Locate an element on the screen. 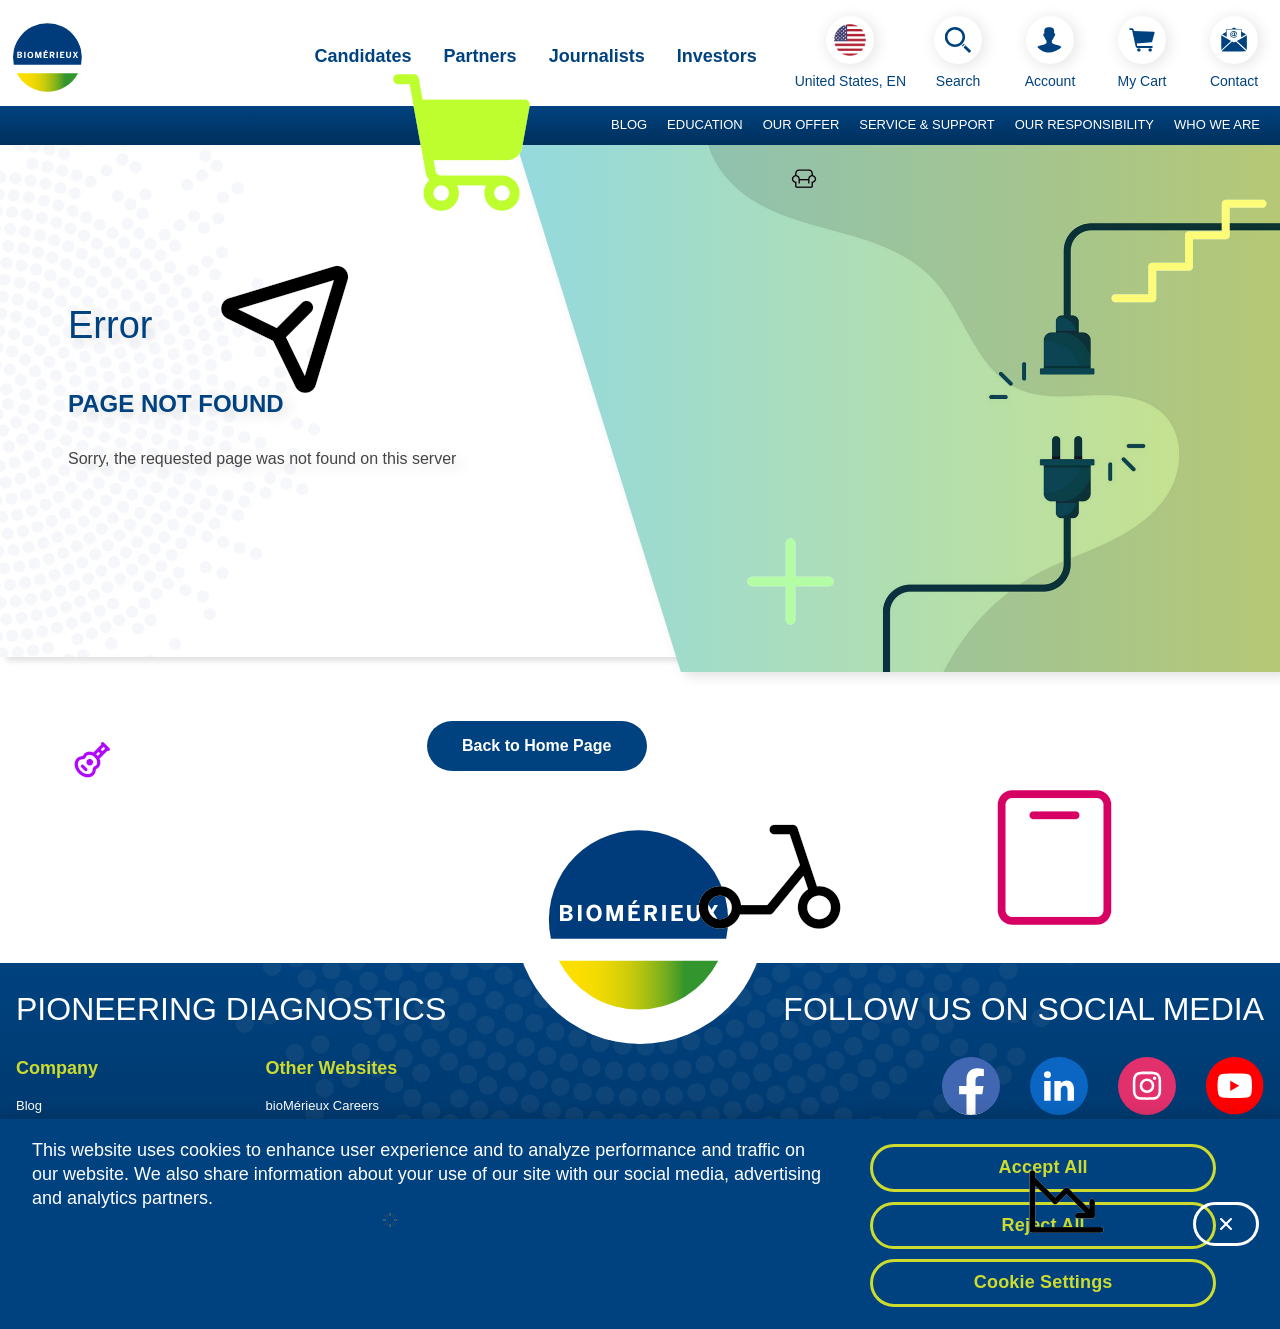  loading content in progress is located at coordinates (390, 1220).